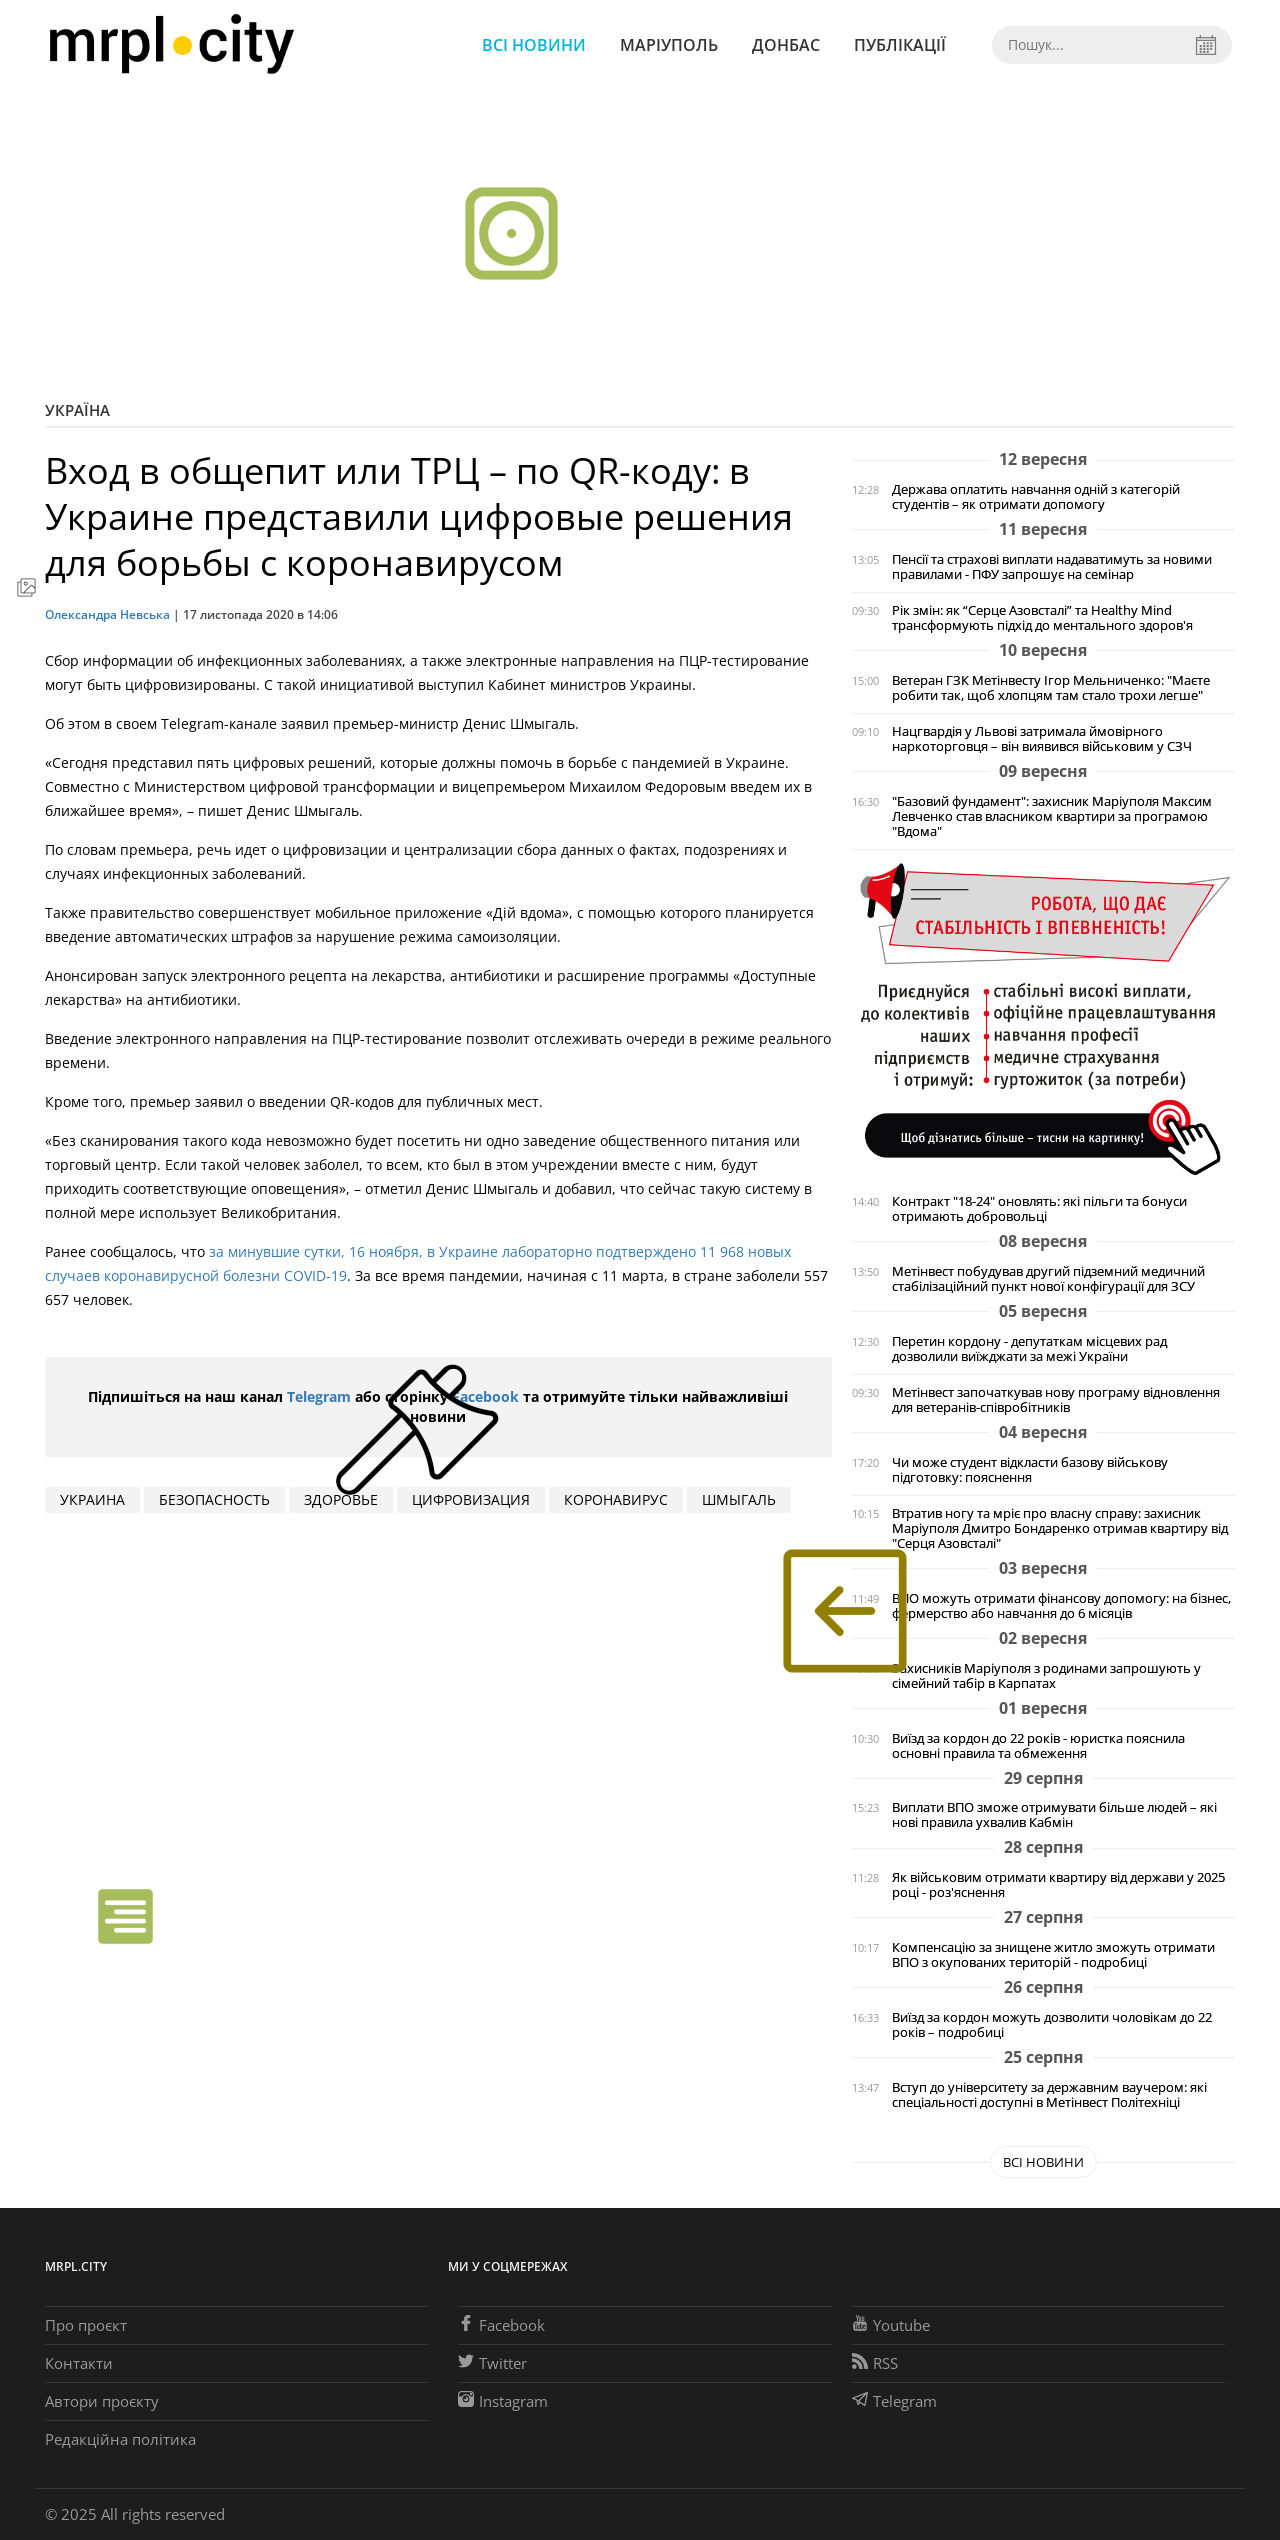 This screenshot has width=1280, height=2540. I want to click on align text to the right, so click(125, 1916).